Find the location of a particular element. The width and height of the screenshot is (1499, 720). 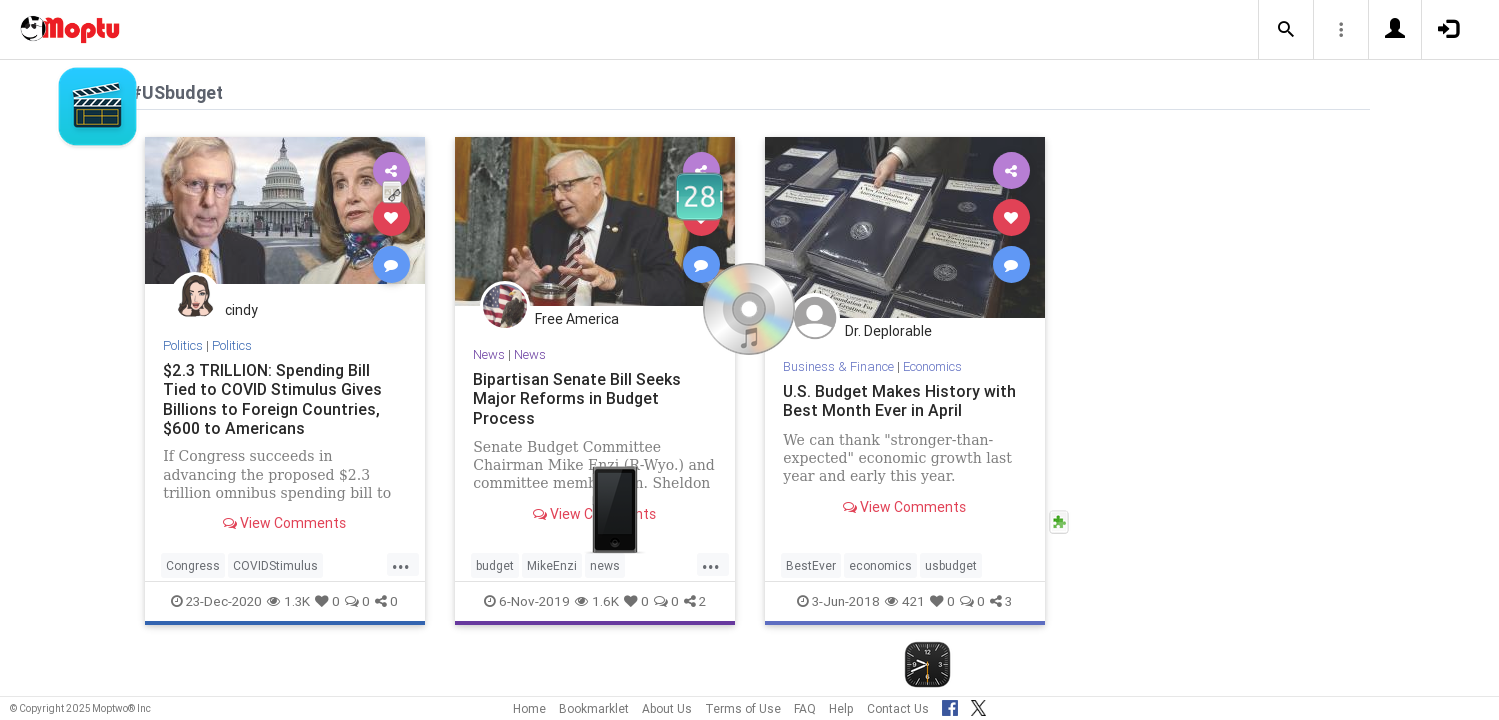

an add-on or plugin file type is located at coordinates (1059, 522).